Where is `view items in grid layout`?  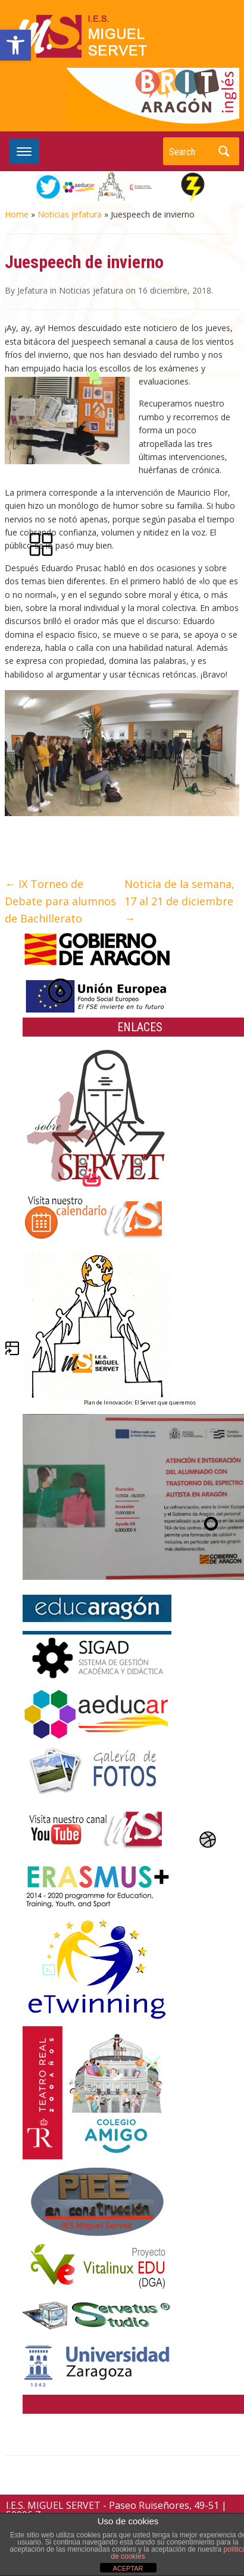 view items in grid layout is located at coordinates (41, 544).